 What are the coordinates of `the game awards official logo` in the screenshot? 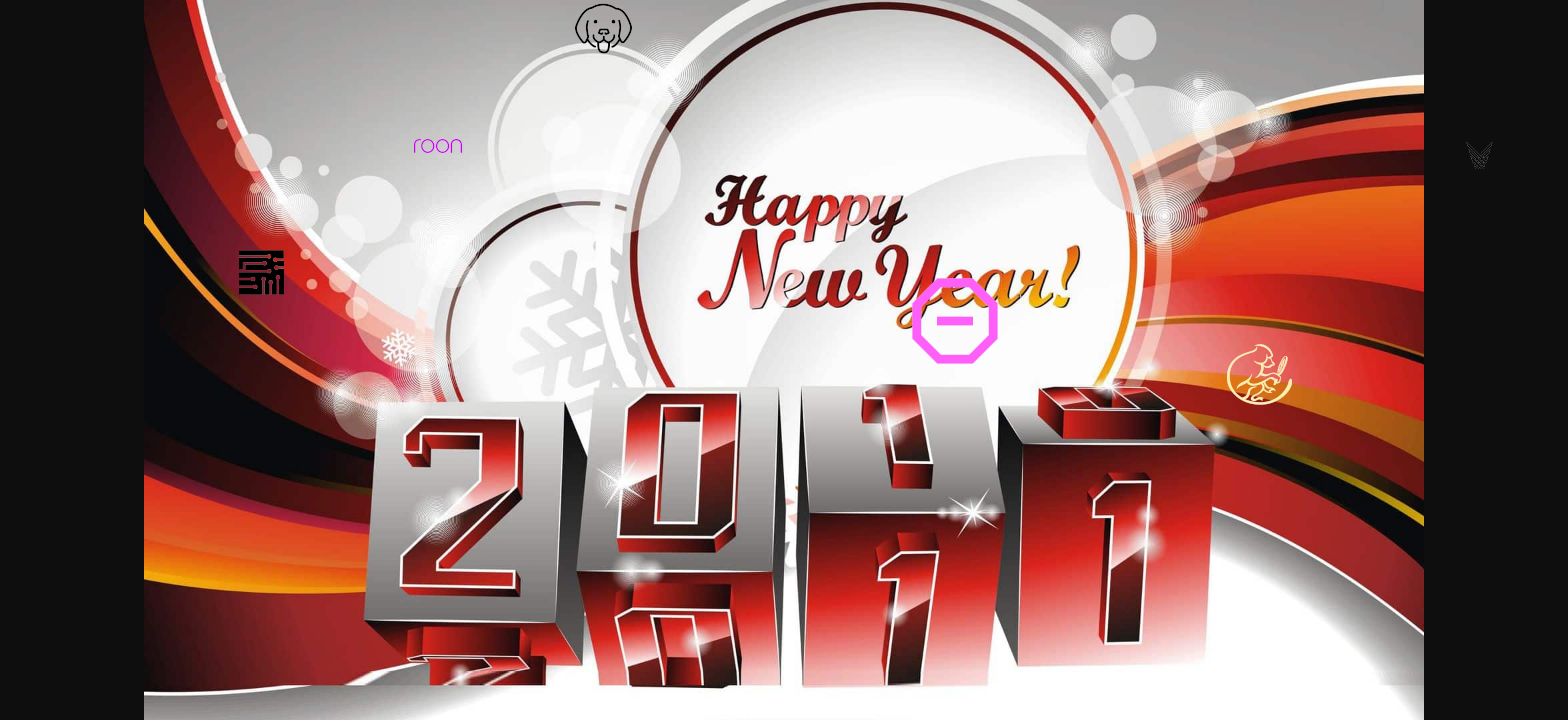 It's located at (1479, 155).